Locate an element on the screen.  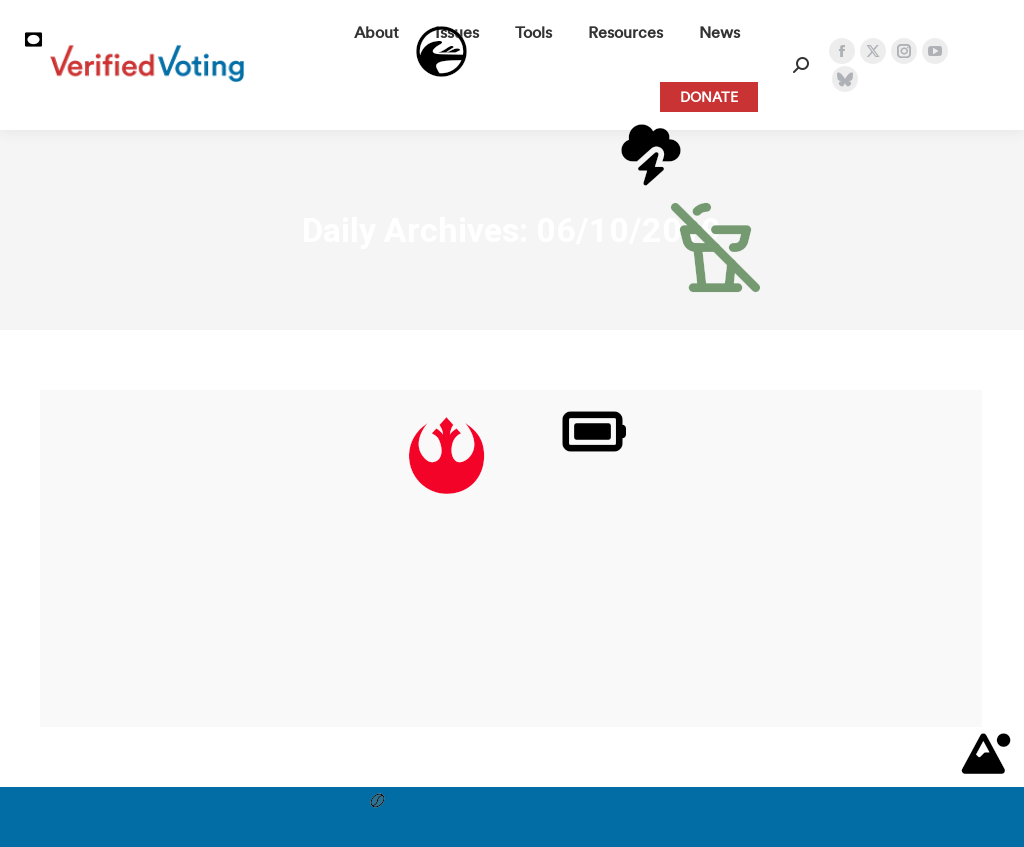
apply vignette effect to image is located at coordinates (33, 39).